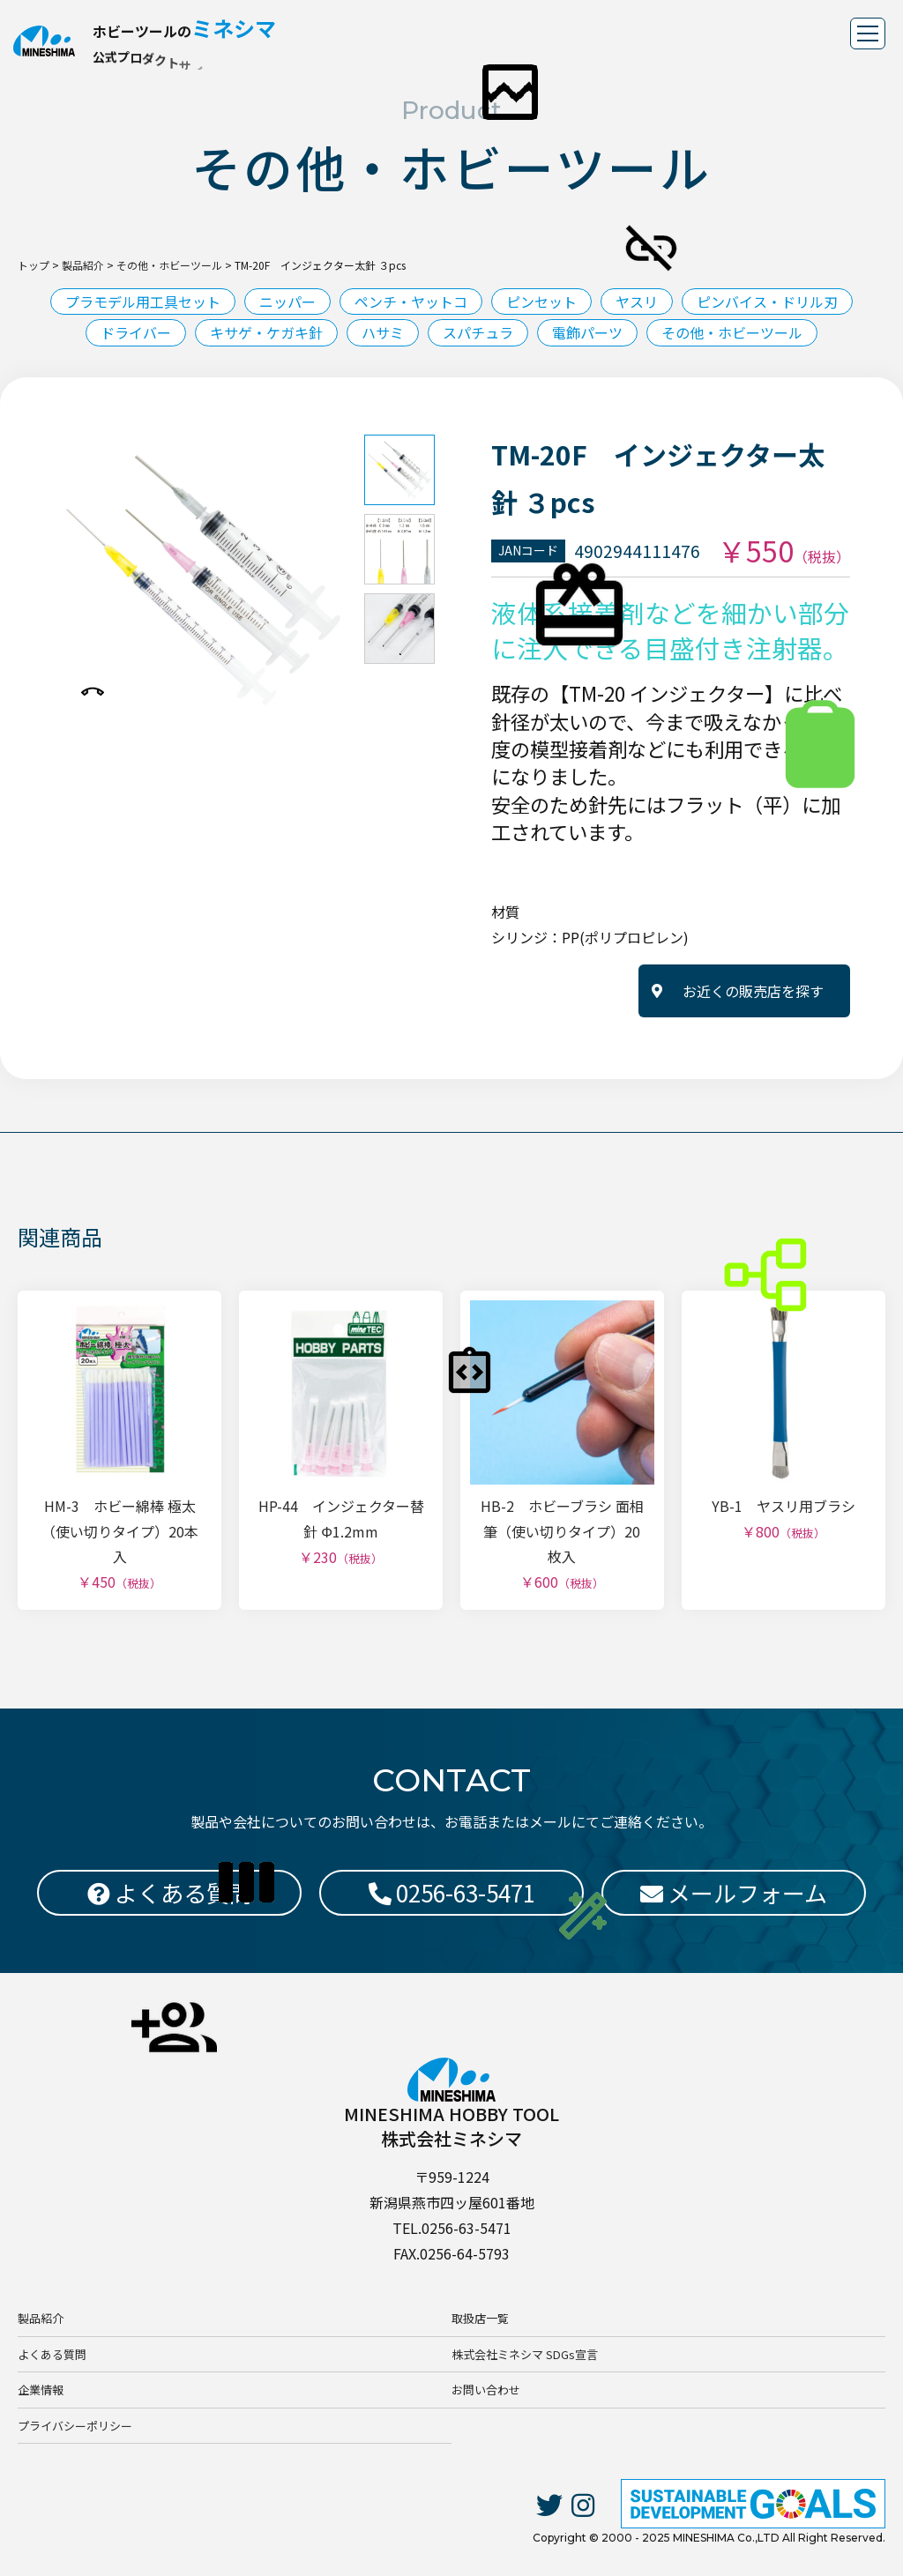 The height and width of the screenshot is (2576, 903). I want to click on unlink or disconnect a shared item, so click(651, 248).